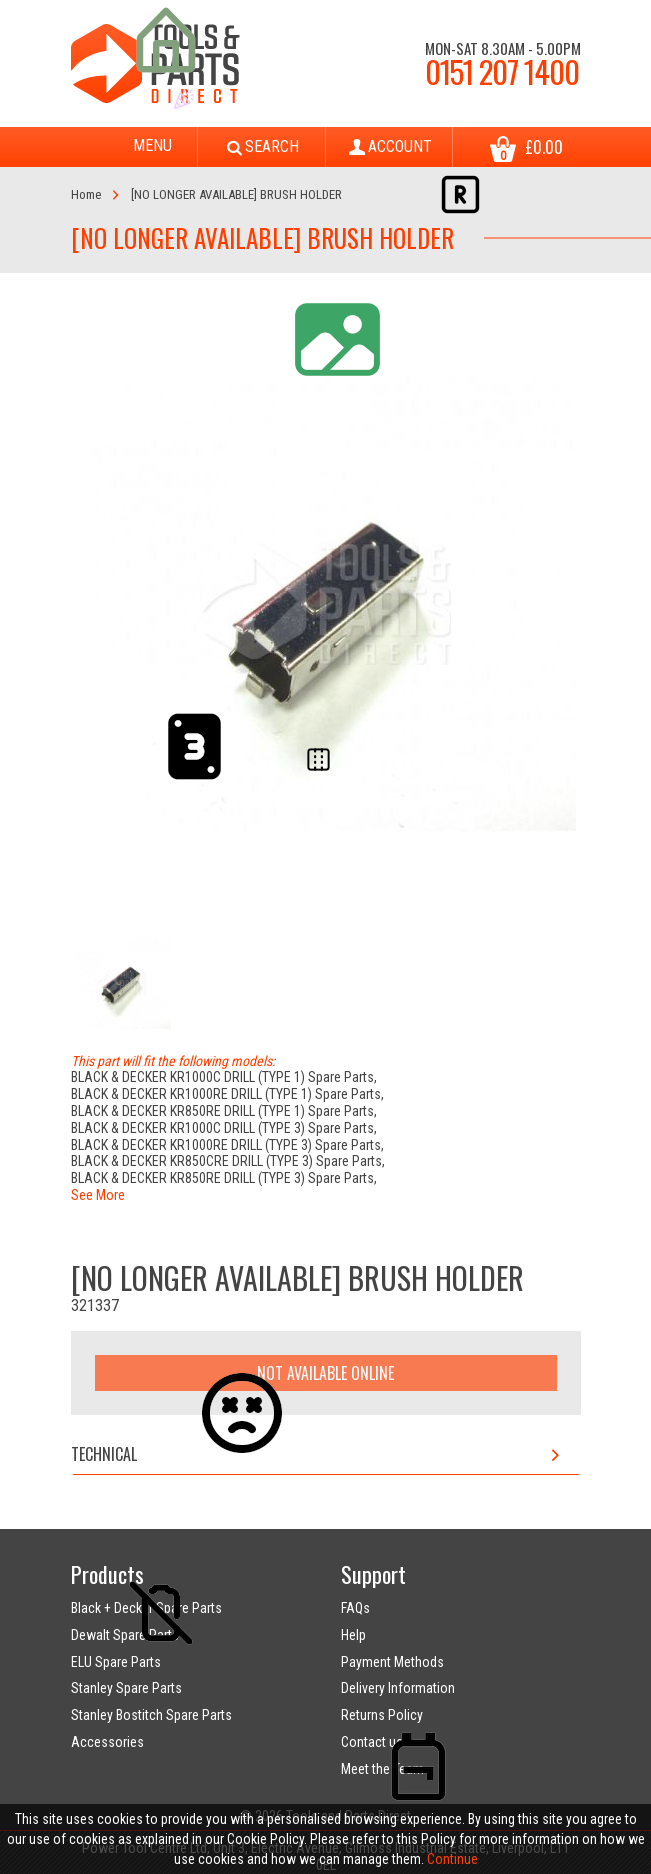 Image resolution: width=651 pixels, height=1874 pixels. I want to click on represents the 3 card in a card game, so click(194, 746).